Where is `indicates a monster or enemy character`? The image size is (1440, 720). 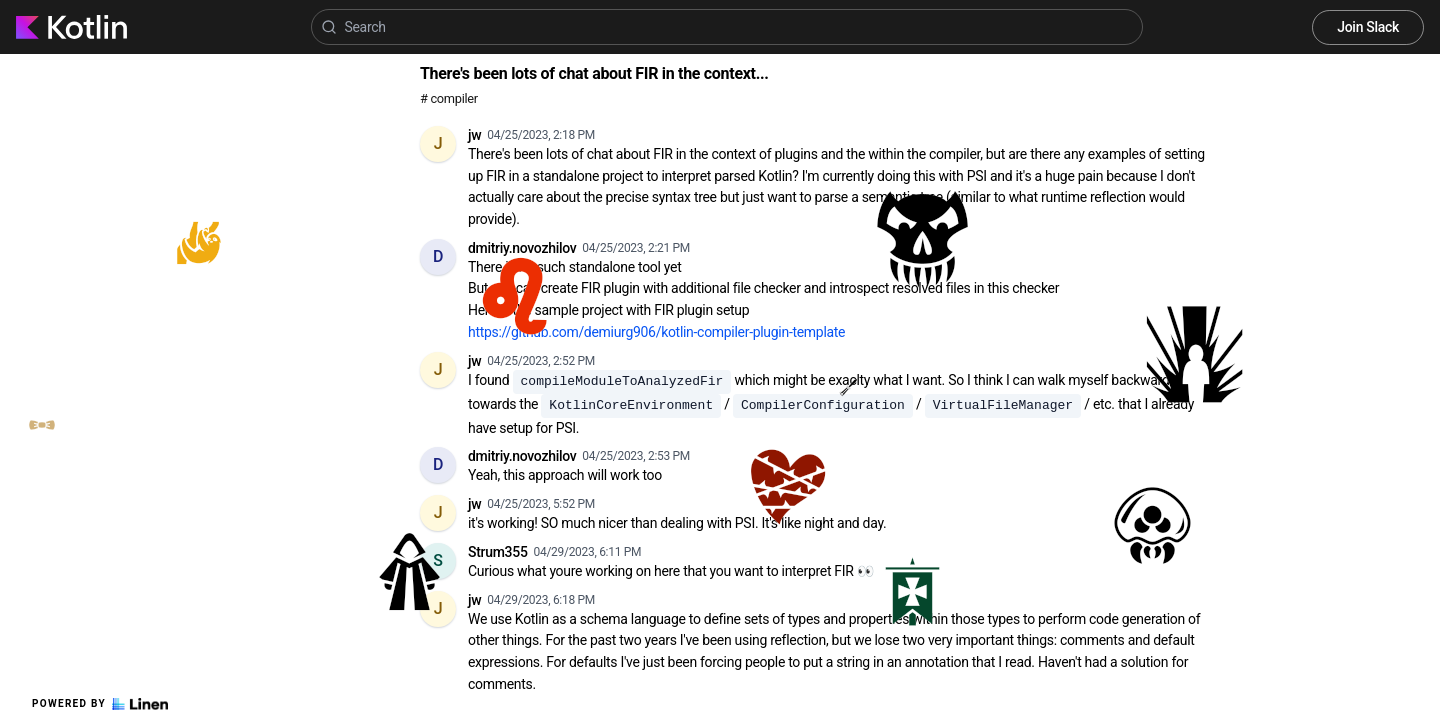
indicates a monster or enemy character is located at coordinates (921, 236).